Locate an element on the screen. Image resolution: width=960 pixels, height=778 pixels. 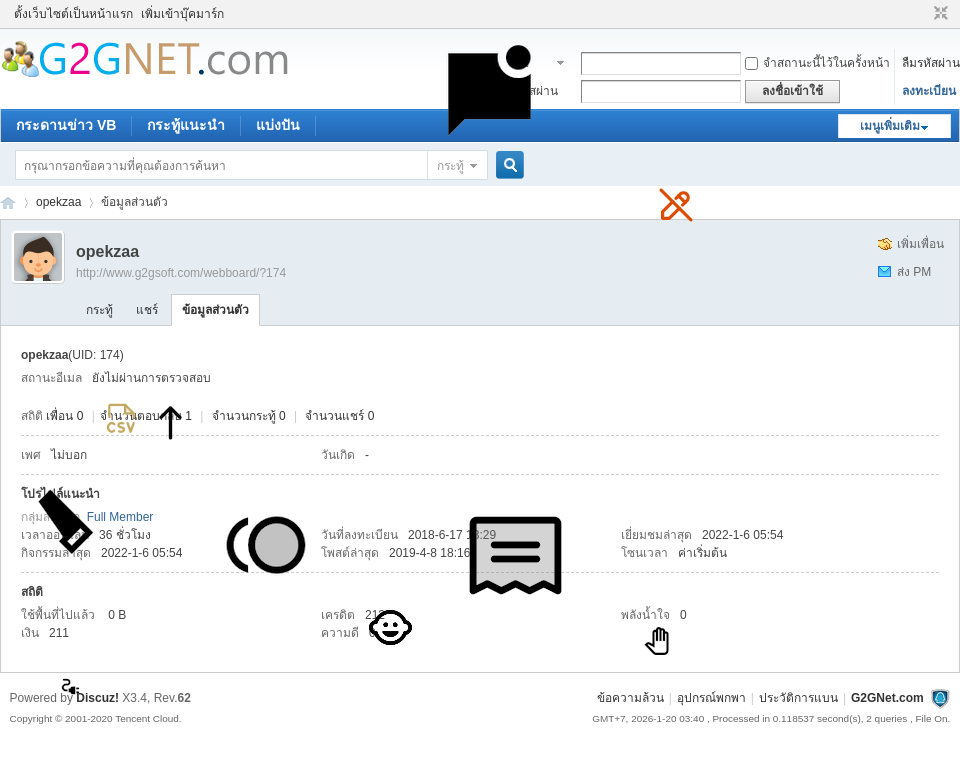
stop or pause an action is located at coordinates (657, 641).